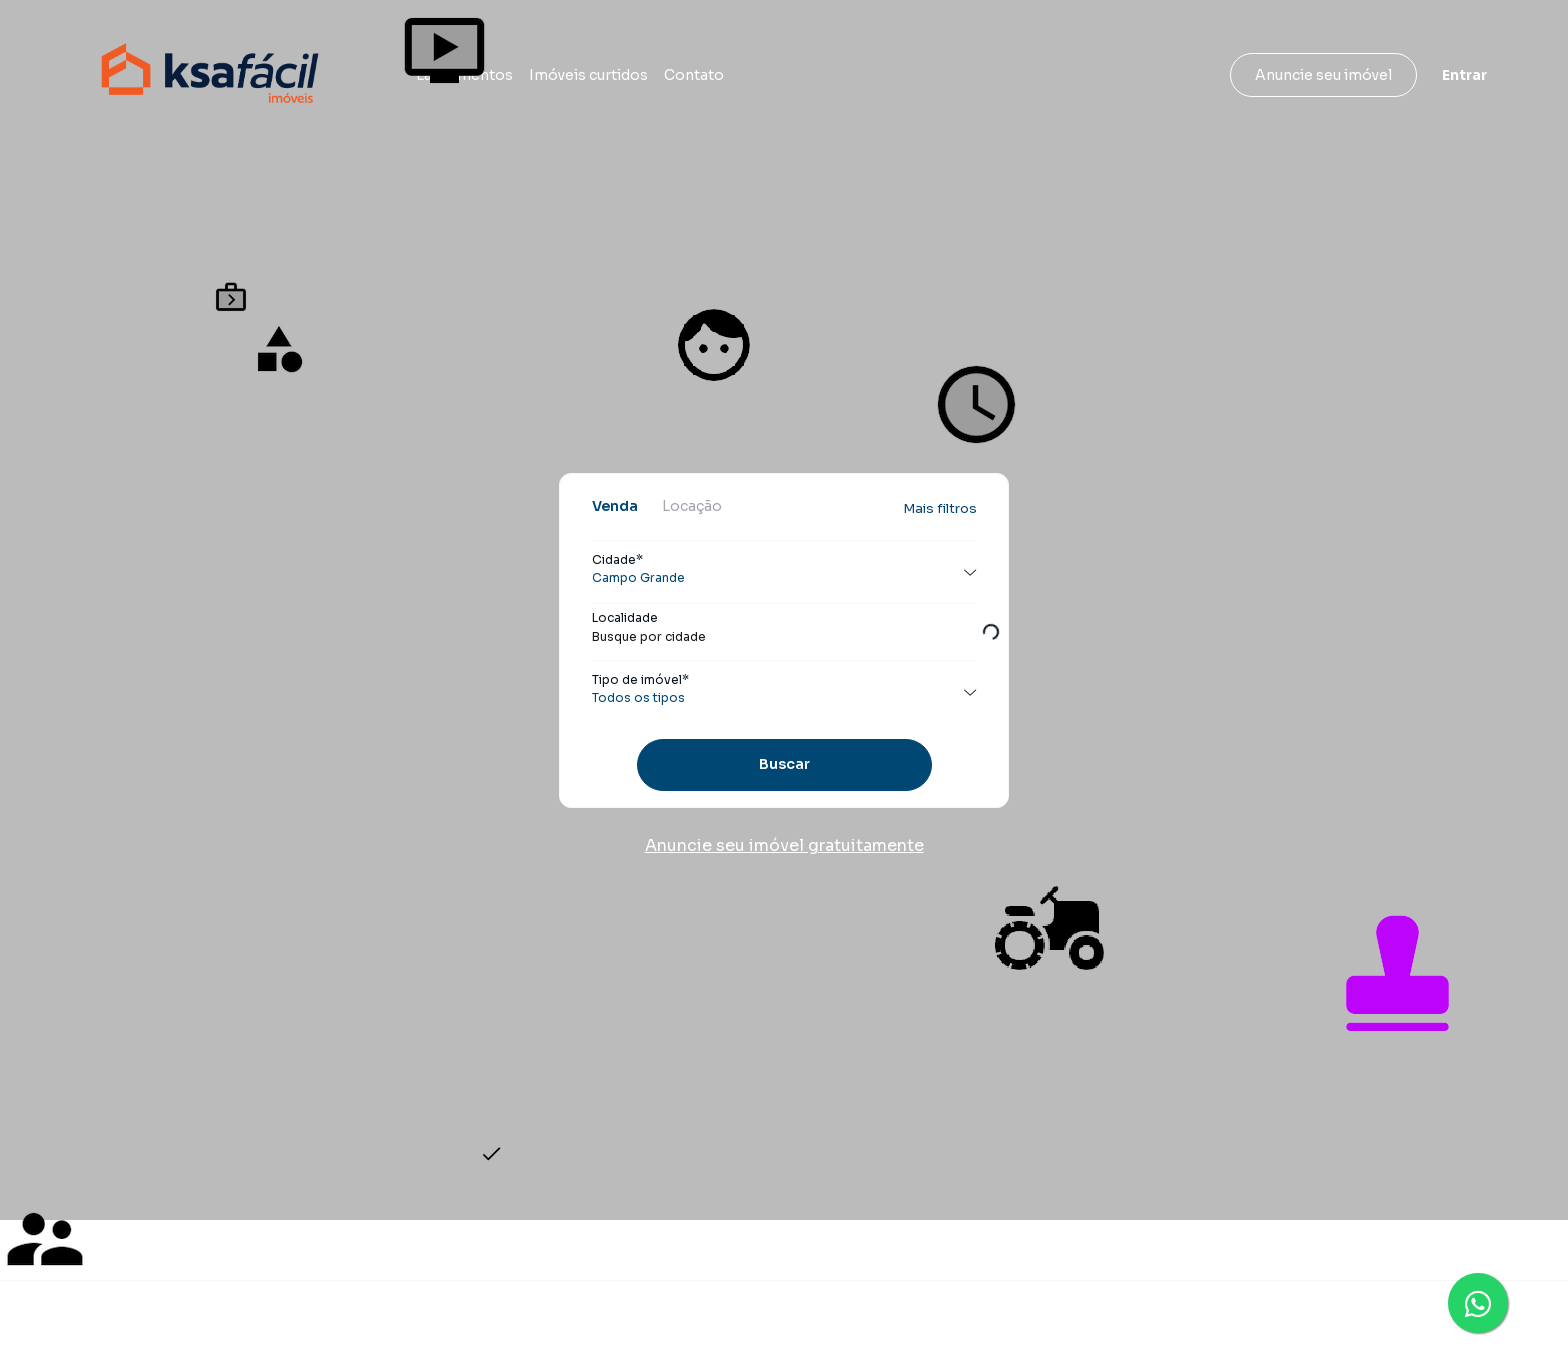 The height and width of the screenshot is (1356, 1568). Describe the element at coordinates (1049, 930) in the screenshot. I see `access agricultural or farming features` at that location.